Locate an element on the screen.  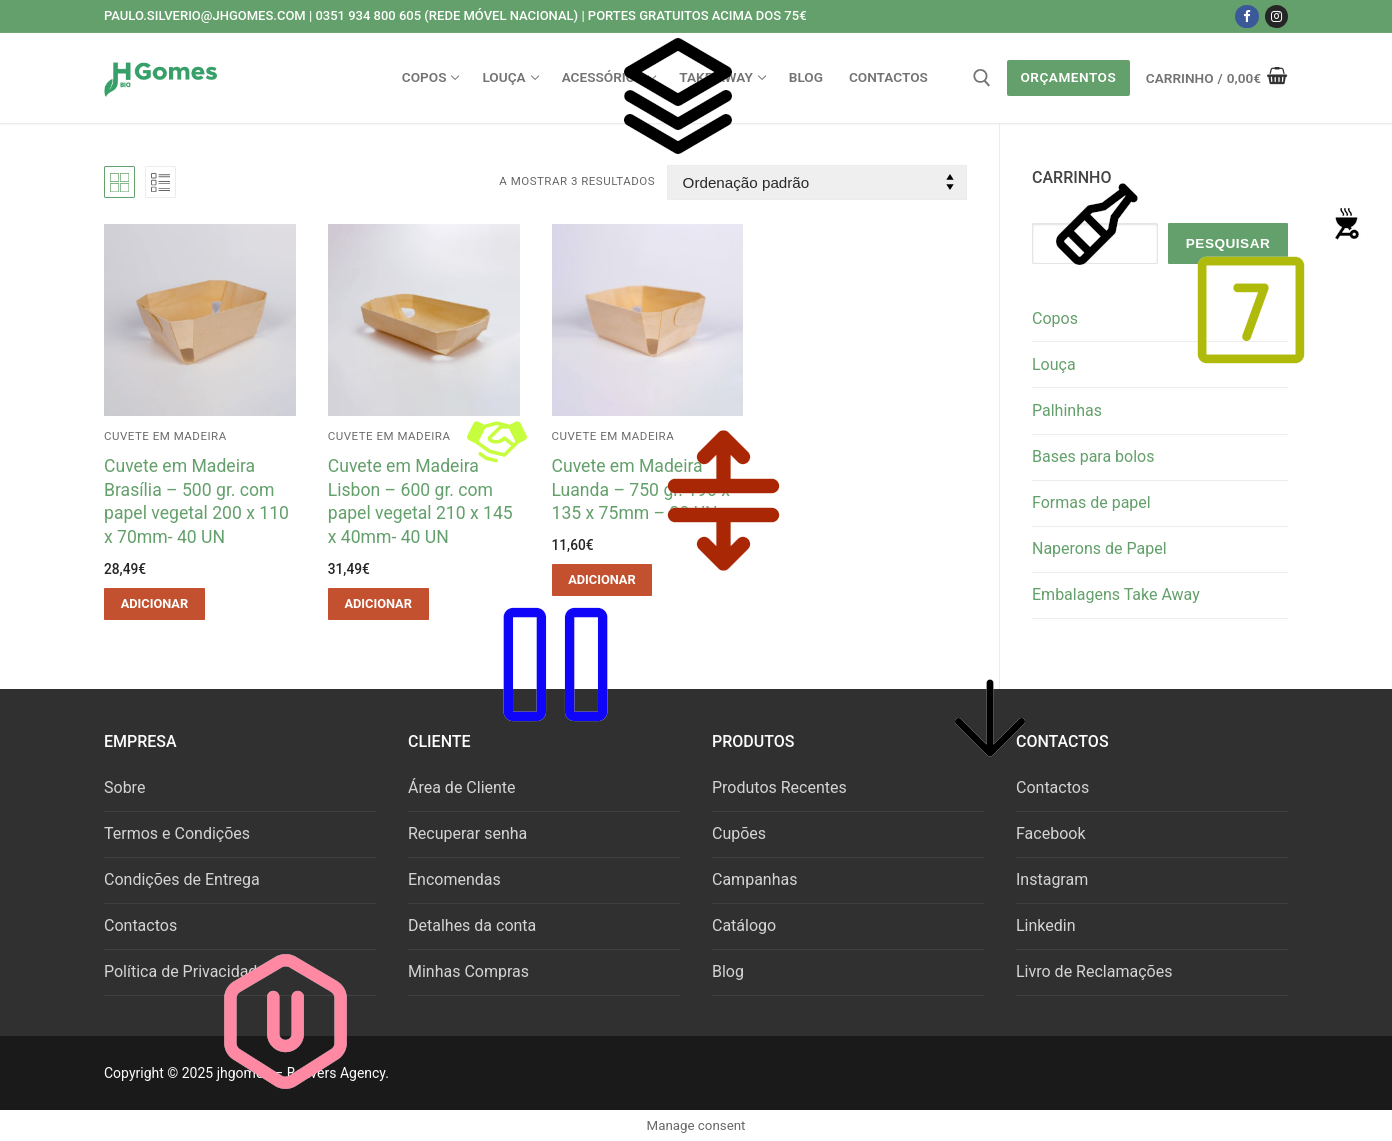
select or input the number seven is located at coordinates (1251, 310).